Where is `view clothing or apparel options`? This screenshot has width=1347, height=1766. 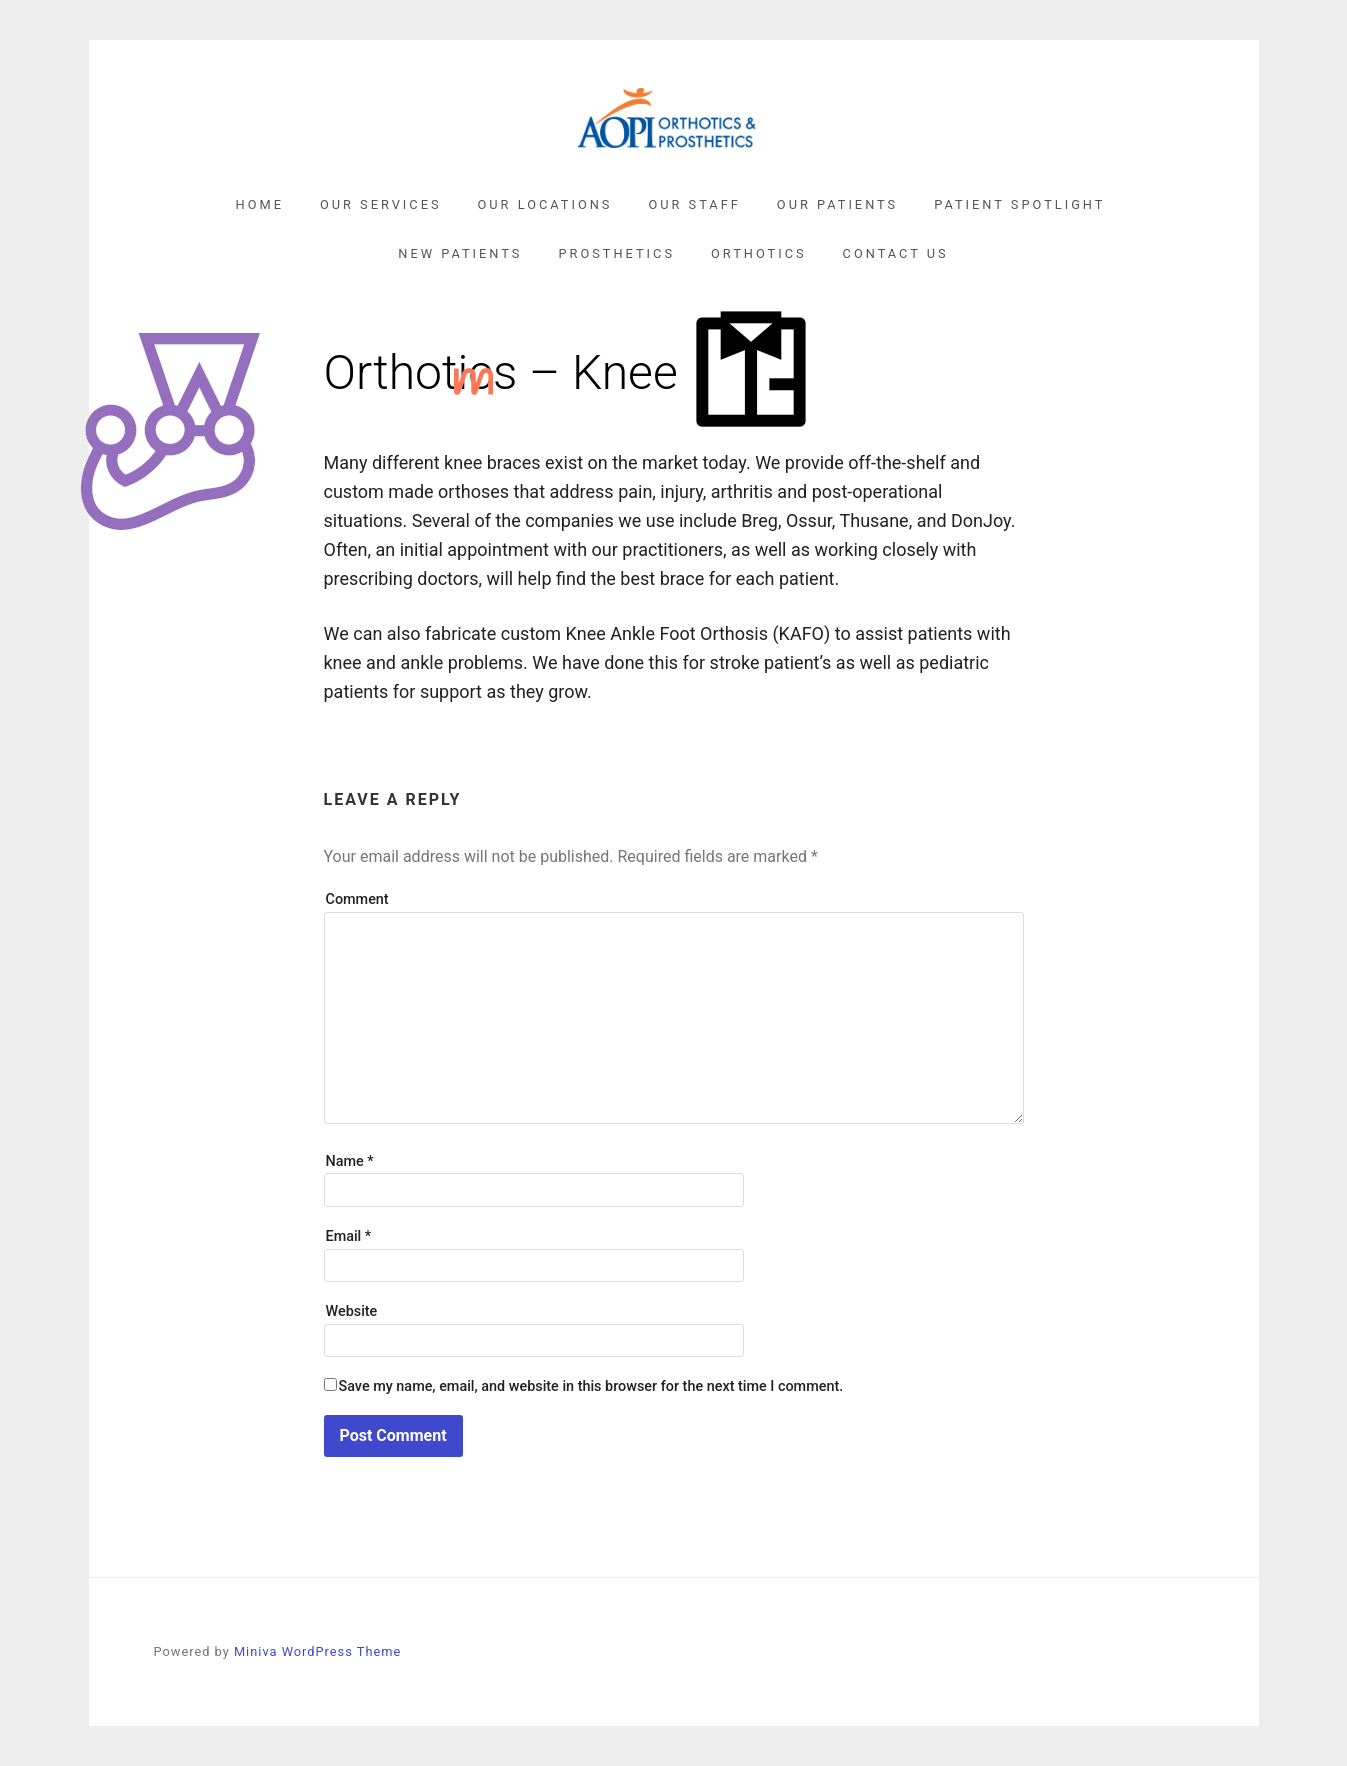
view clothing or apparel options is located at coordinates (751, 366).